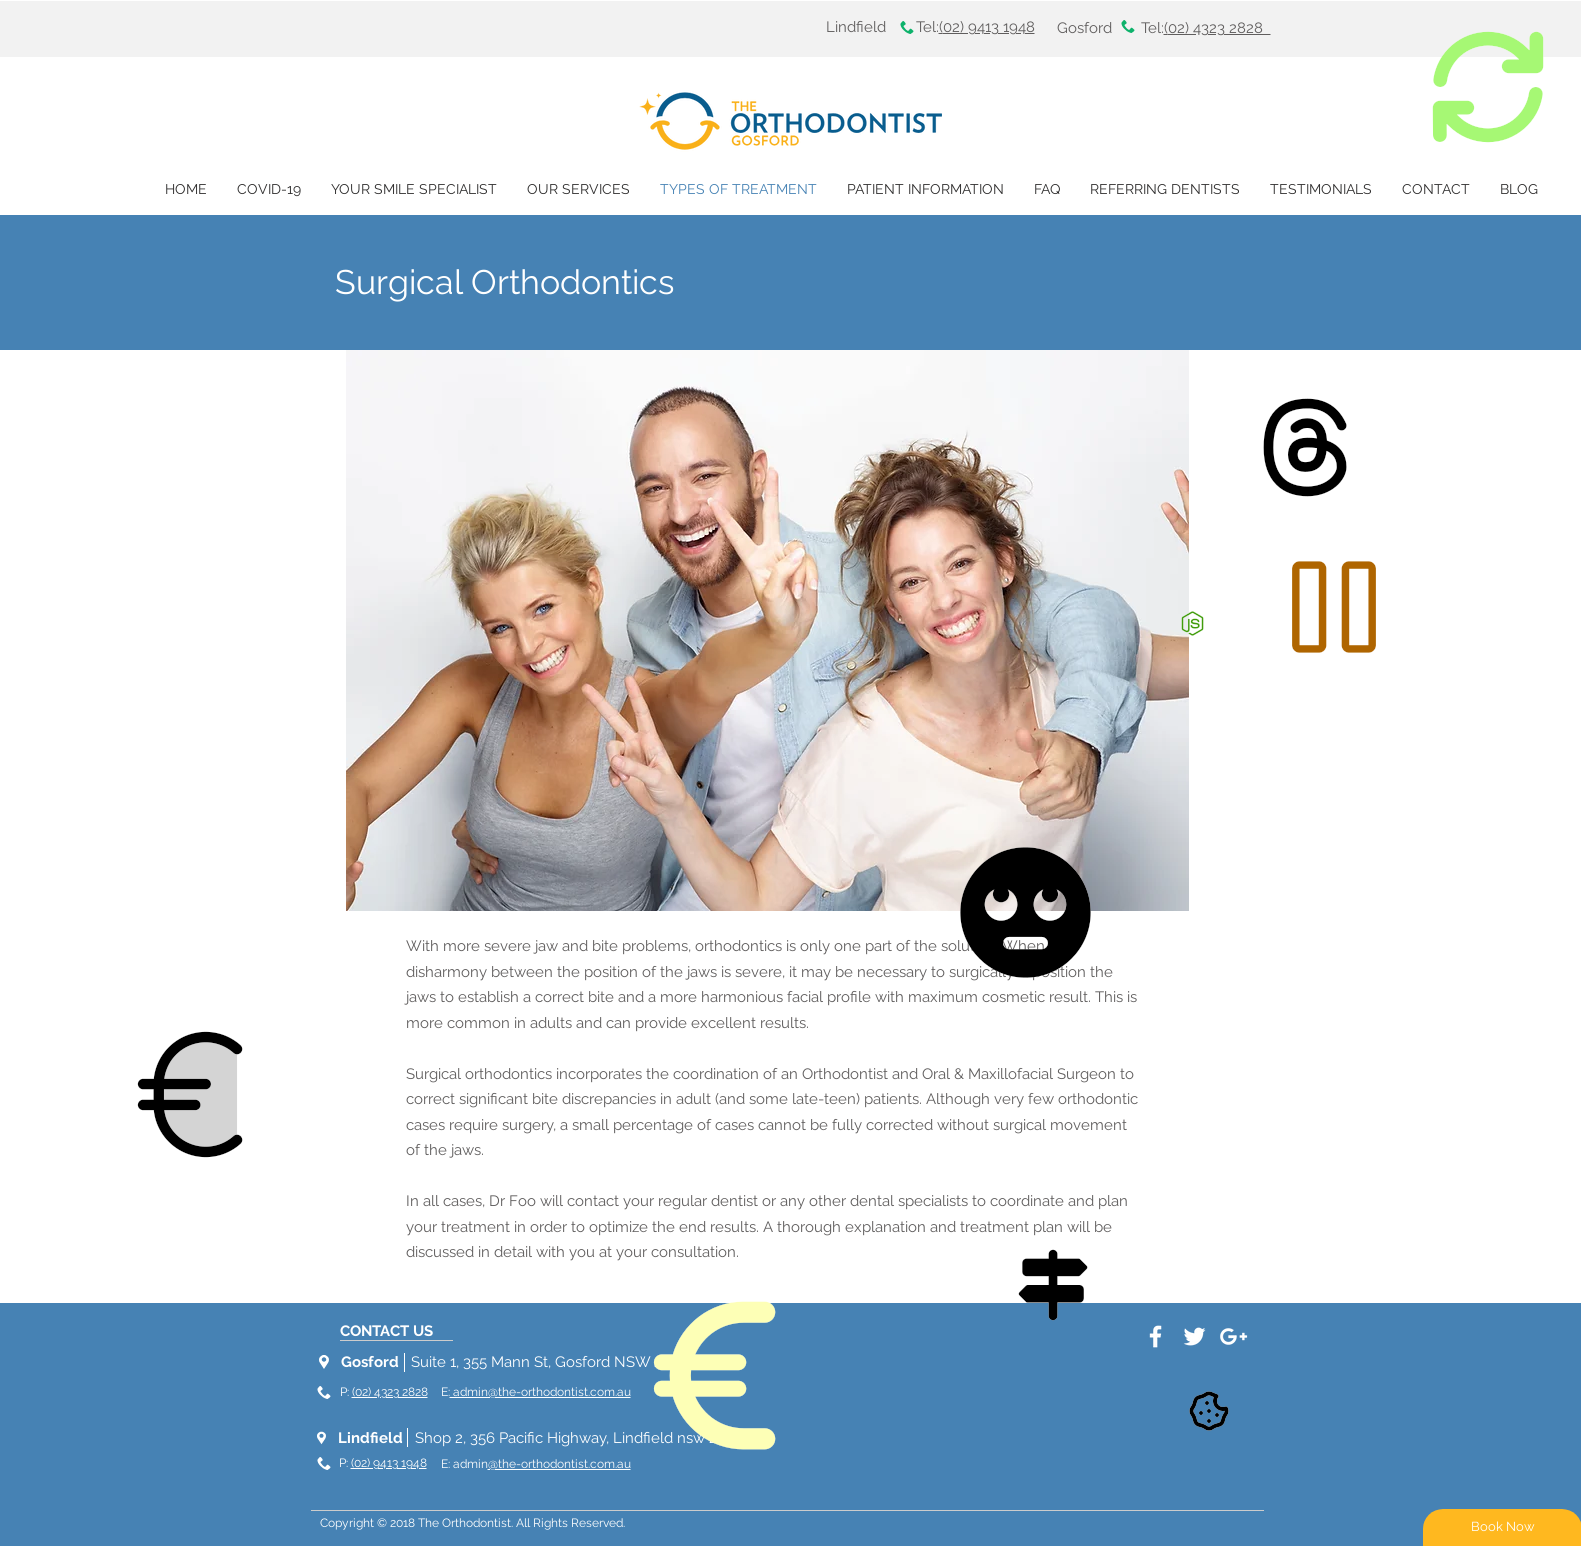 Image resolution: width=1581 pixels, height=1546 pixels. I want to click on manage cookie preferences, so click(1209, 1411).